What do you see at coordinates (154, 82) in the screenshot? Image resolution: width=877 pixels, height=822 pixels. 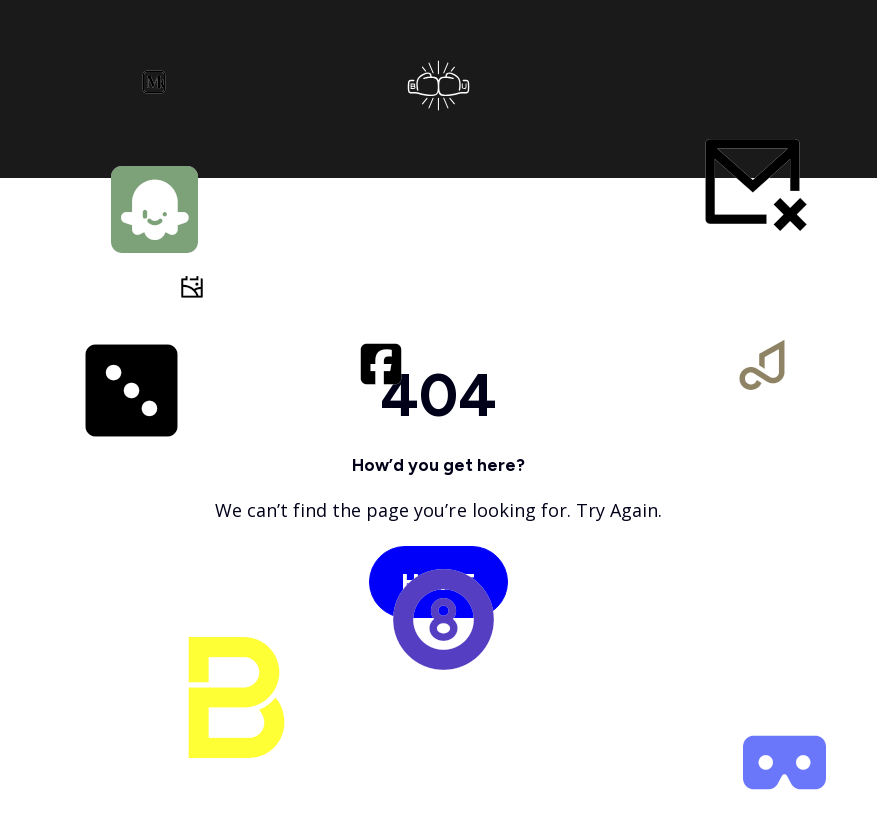 I see `open the Medium app` at bounding box center [154, 82].